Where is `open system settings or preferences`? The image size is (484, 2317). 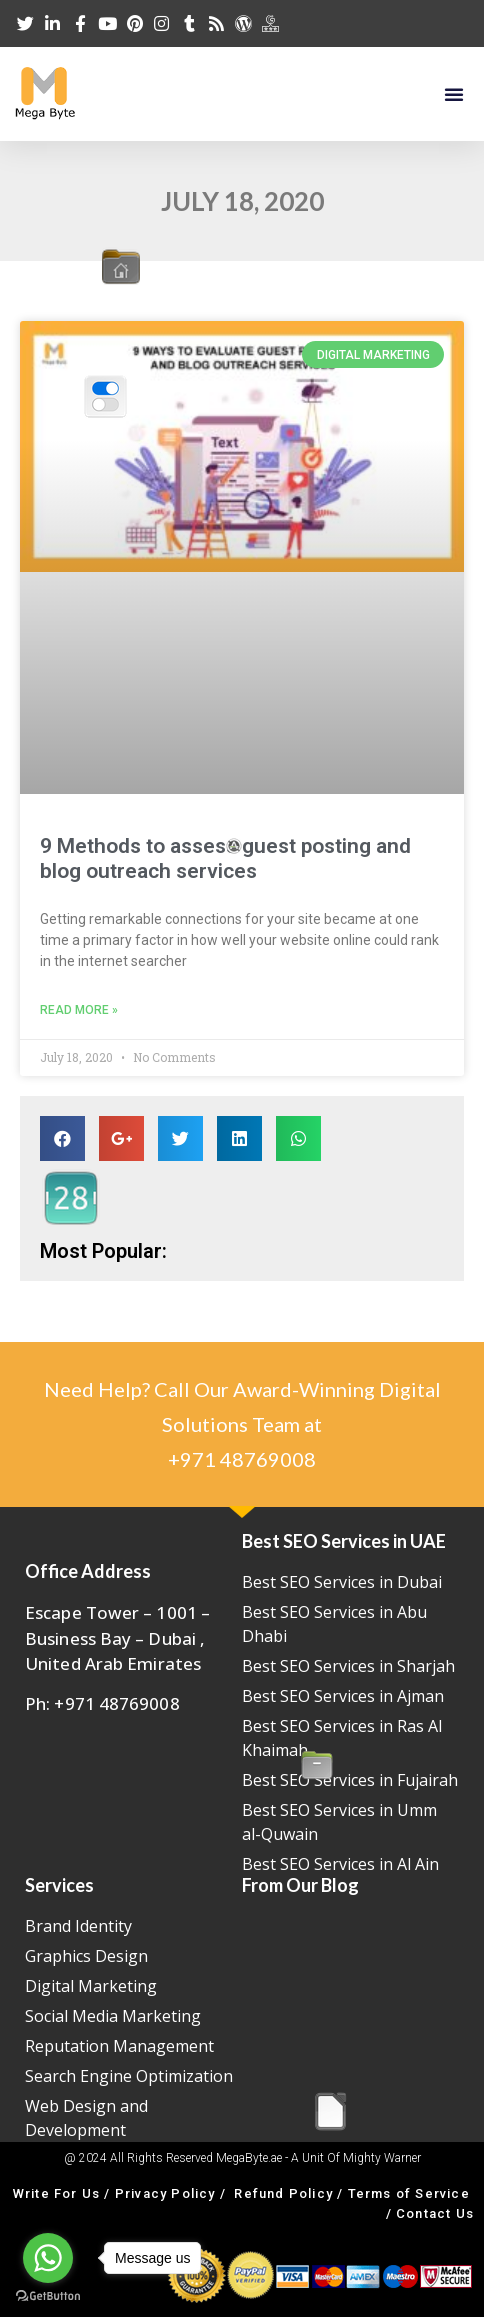
open system settings or preferences is located at coordinates (105, 396).